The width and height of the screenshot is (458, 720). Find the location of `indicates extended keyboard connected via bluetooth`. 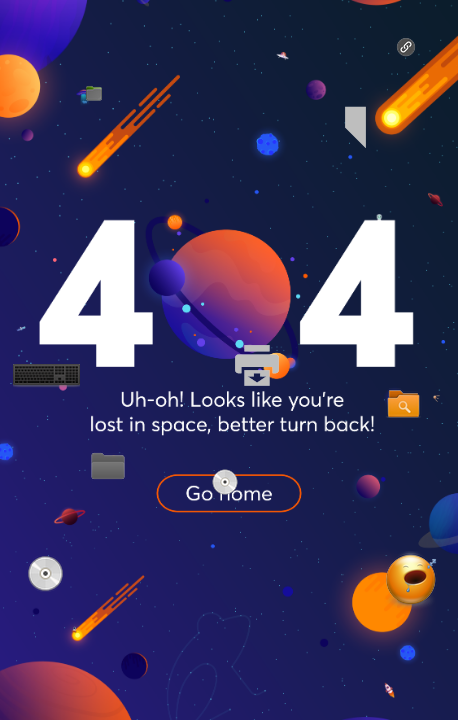

indicates extended keyboard connected via bluetooth is located at coordinates (46, 374).